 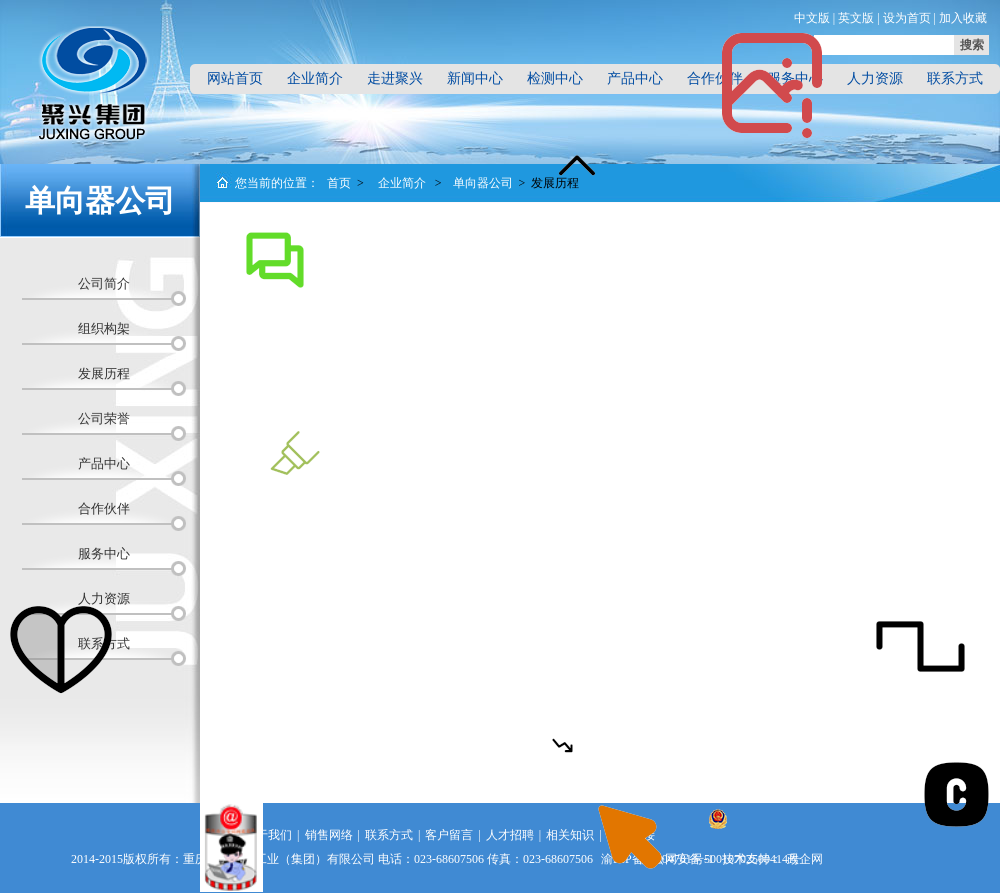 I want to click on indicates a copyright symbol or content ownership, so click(x=956, y=794).